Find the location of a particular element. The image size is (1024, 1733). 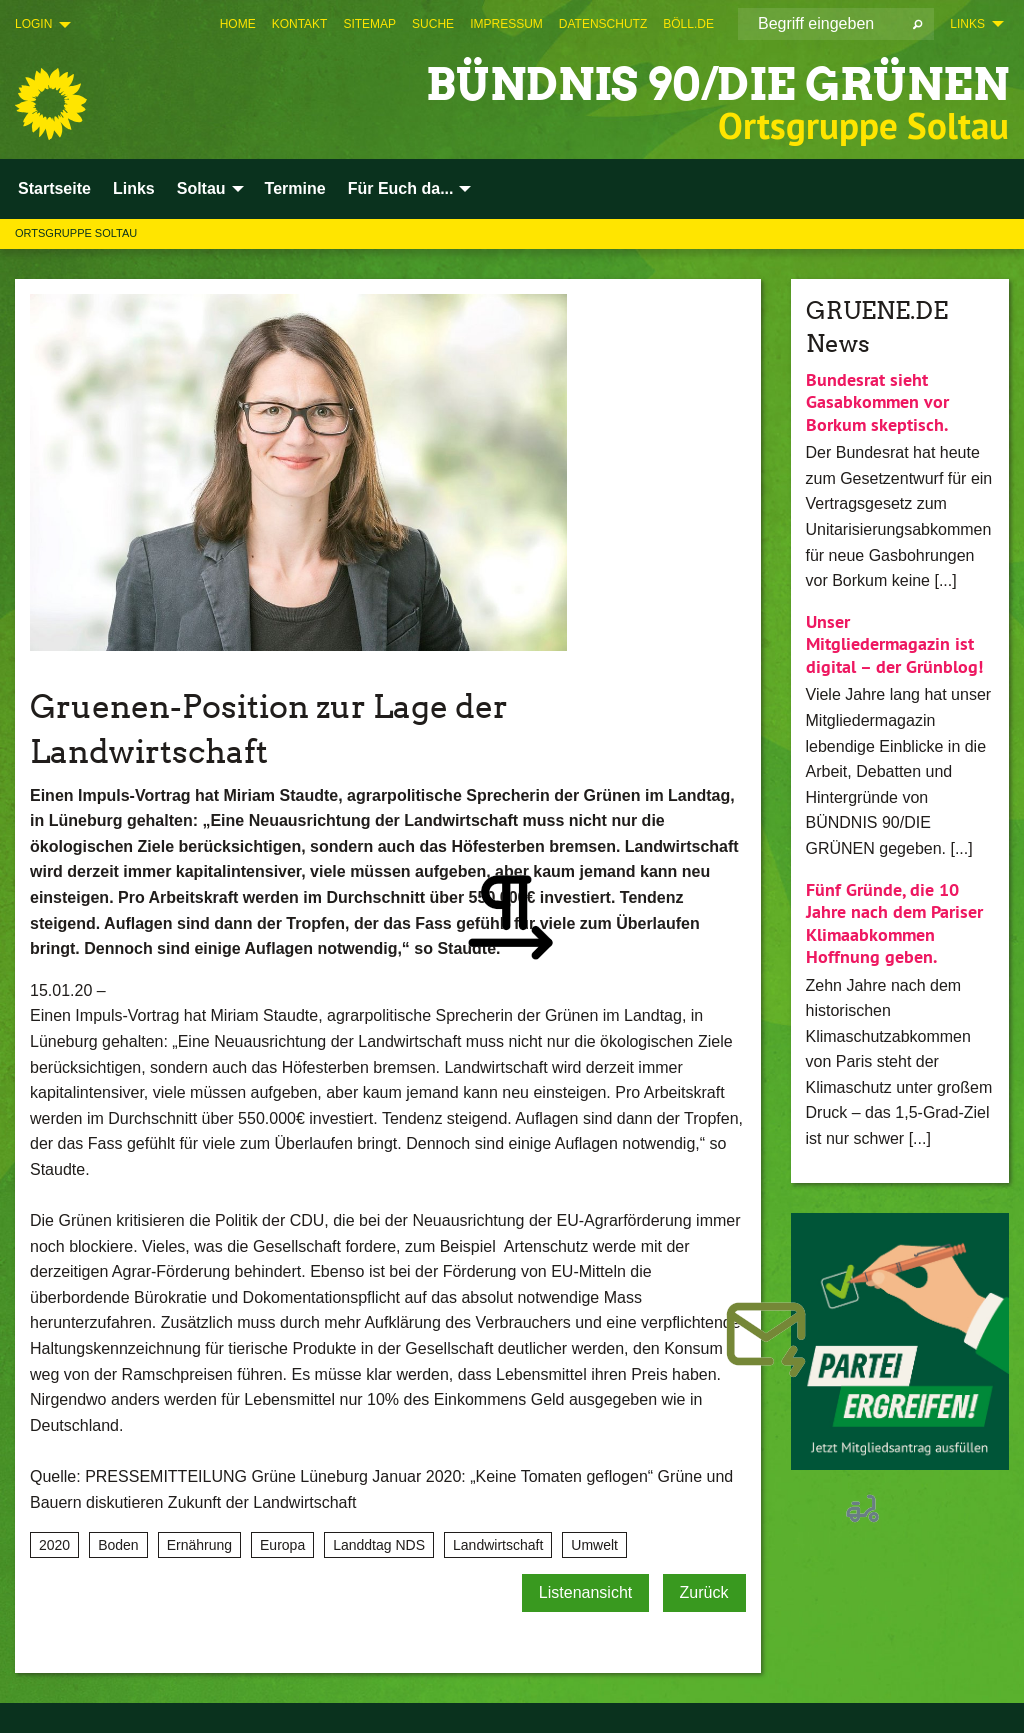

select moped or scooter delivery is located at coordinates (863, 1508).